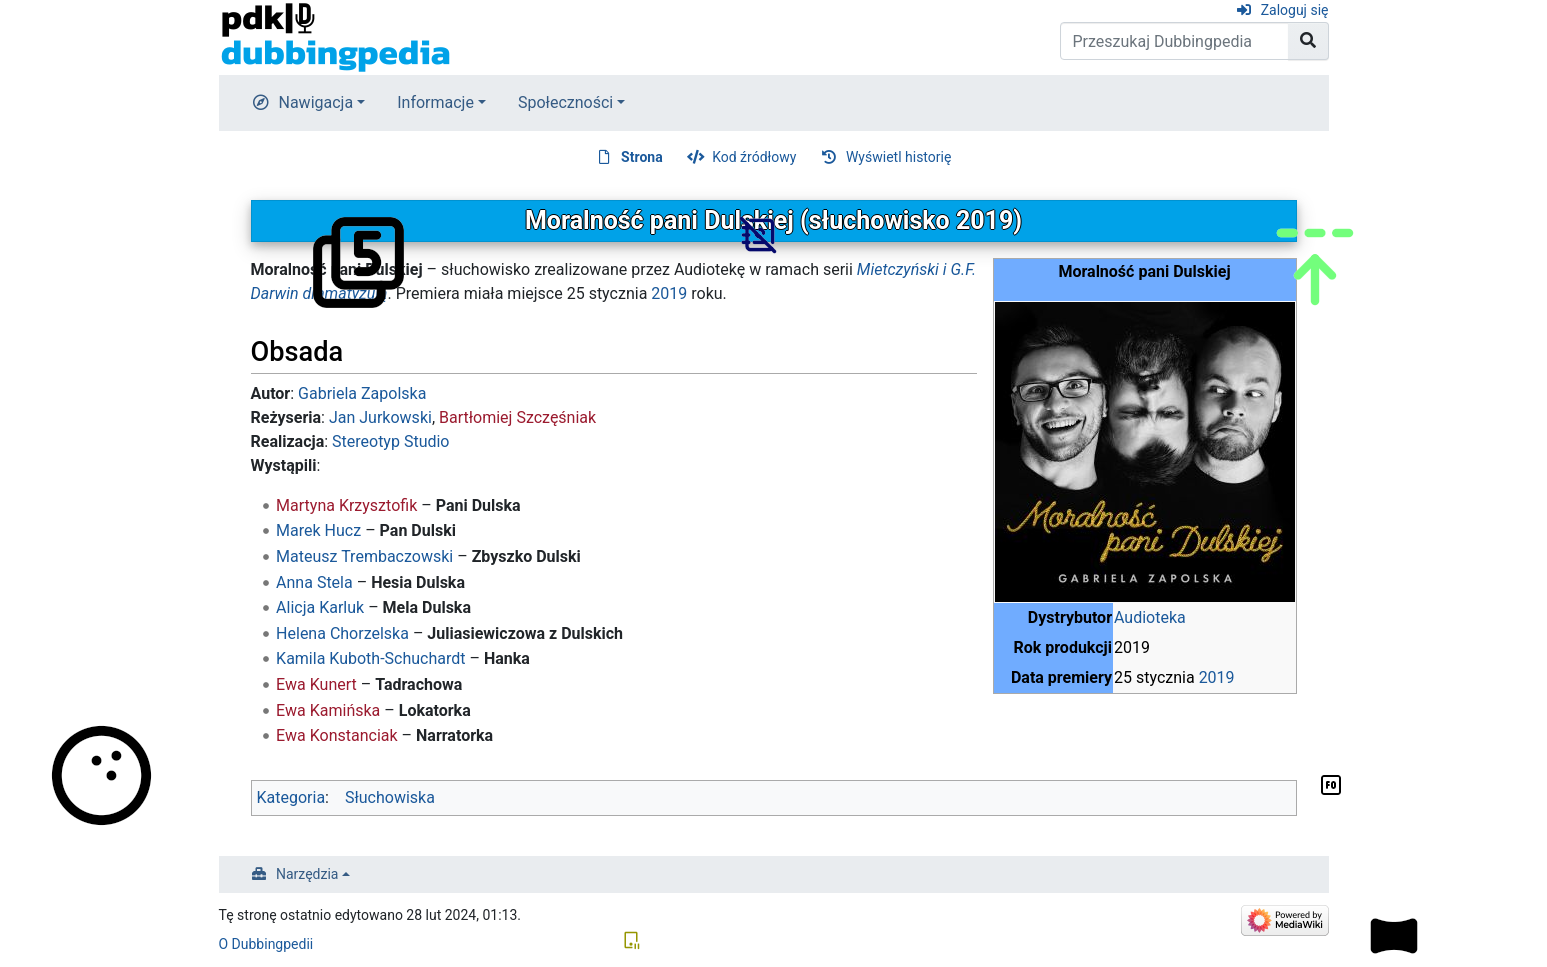 This screenshot has height=967, width=1547. Describe the element at coordinates (1394, 936) in the screenshot. I see `switch to panorama photo mode` at that location.